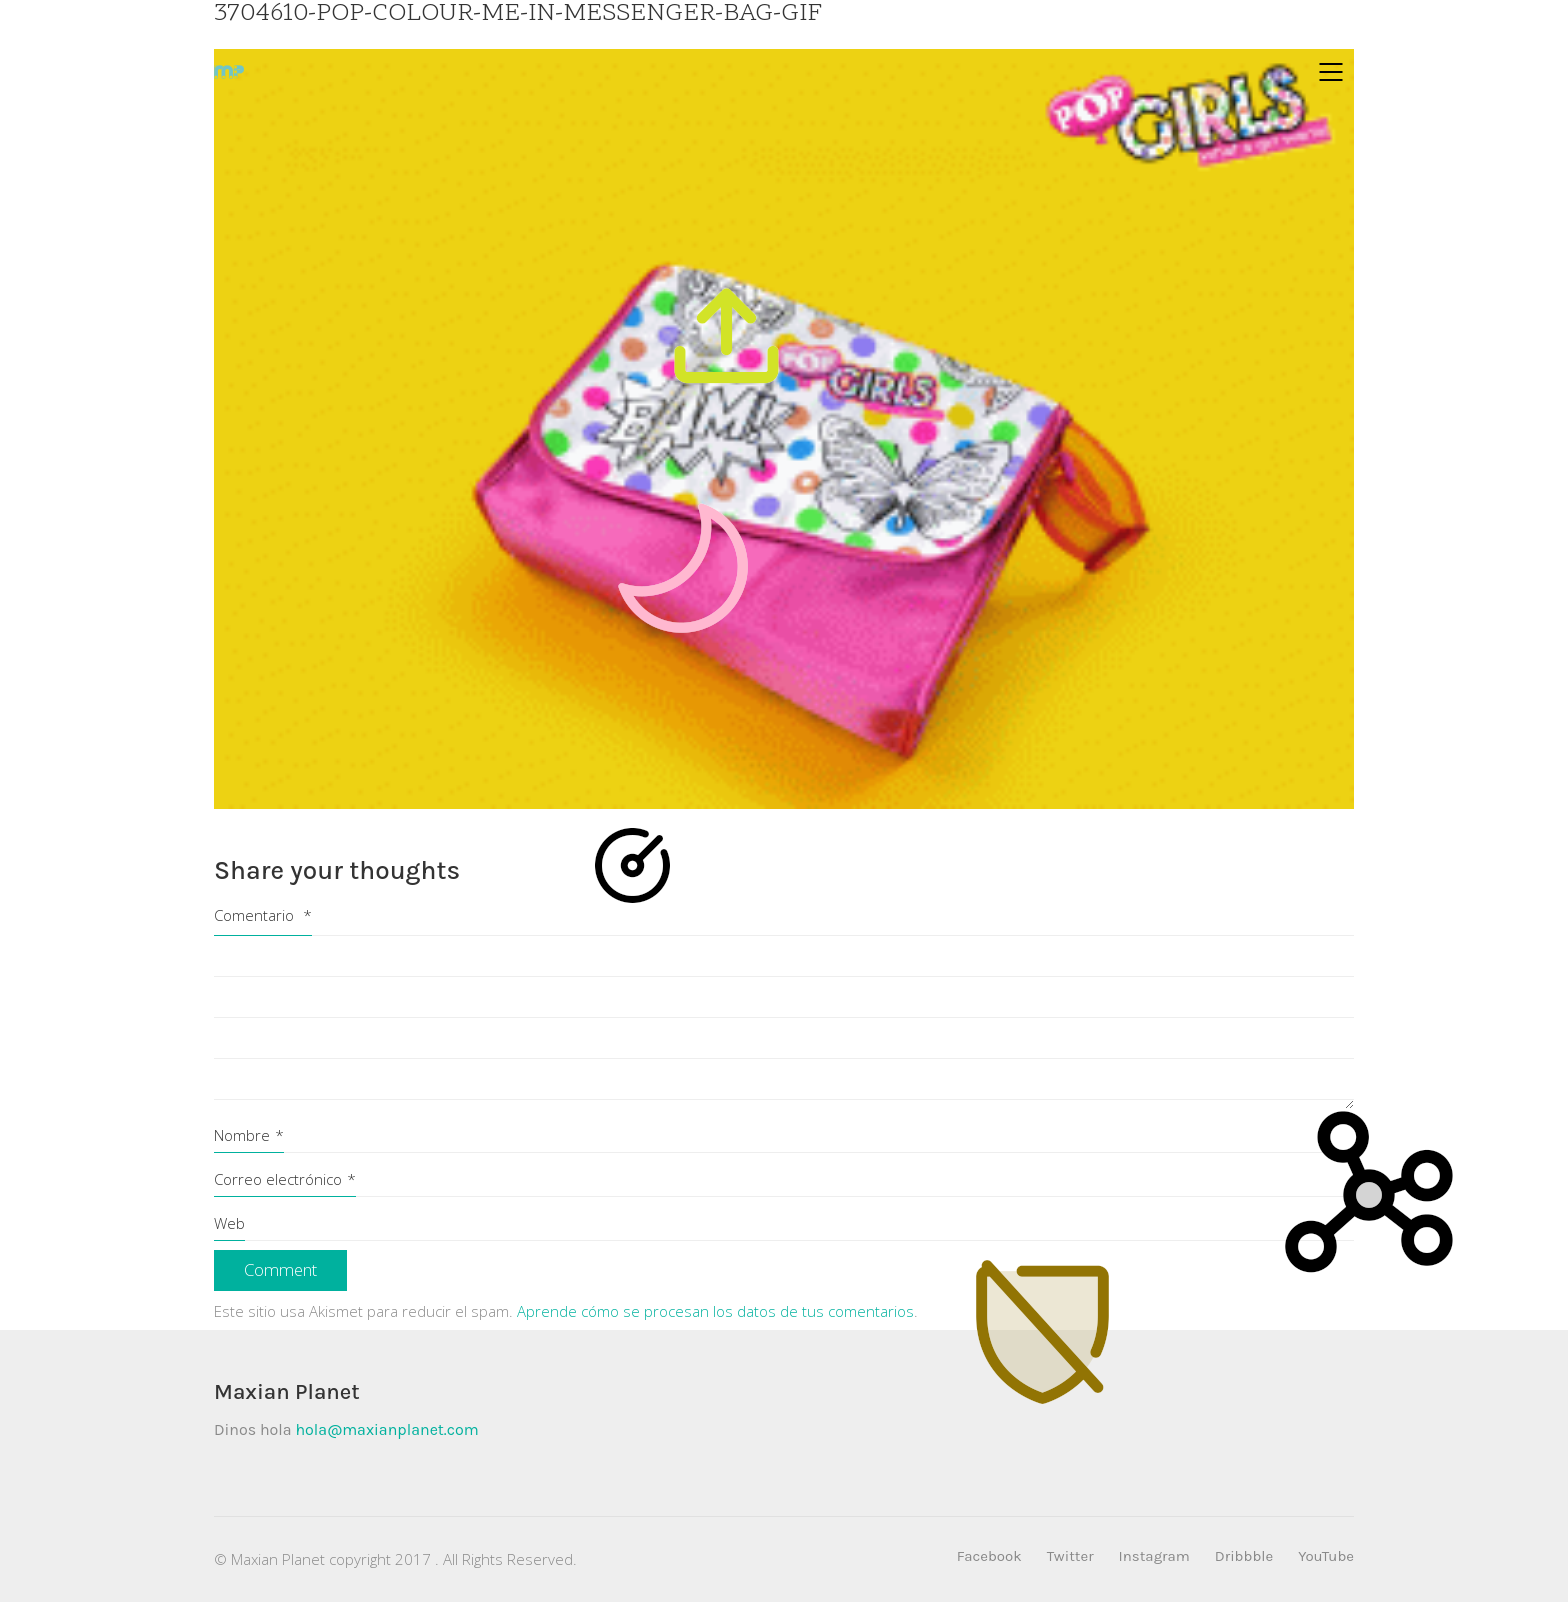  Describe the element at coordinates (632, 865) in the screenshot. I see `view performance metrics or usage statistics` at that location.